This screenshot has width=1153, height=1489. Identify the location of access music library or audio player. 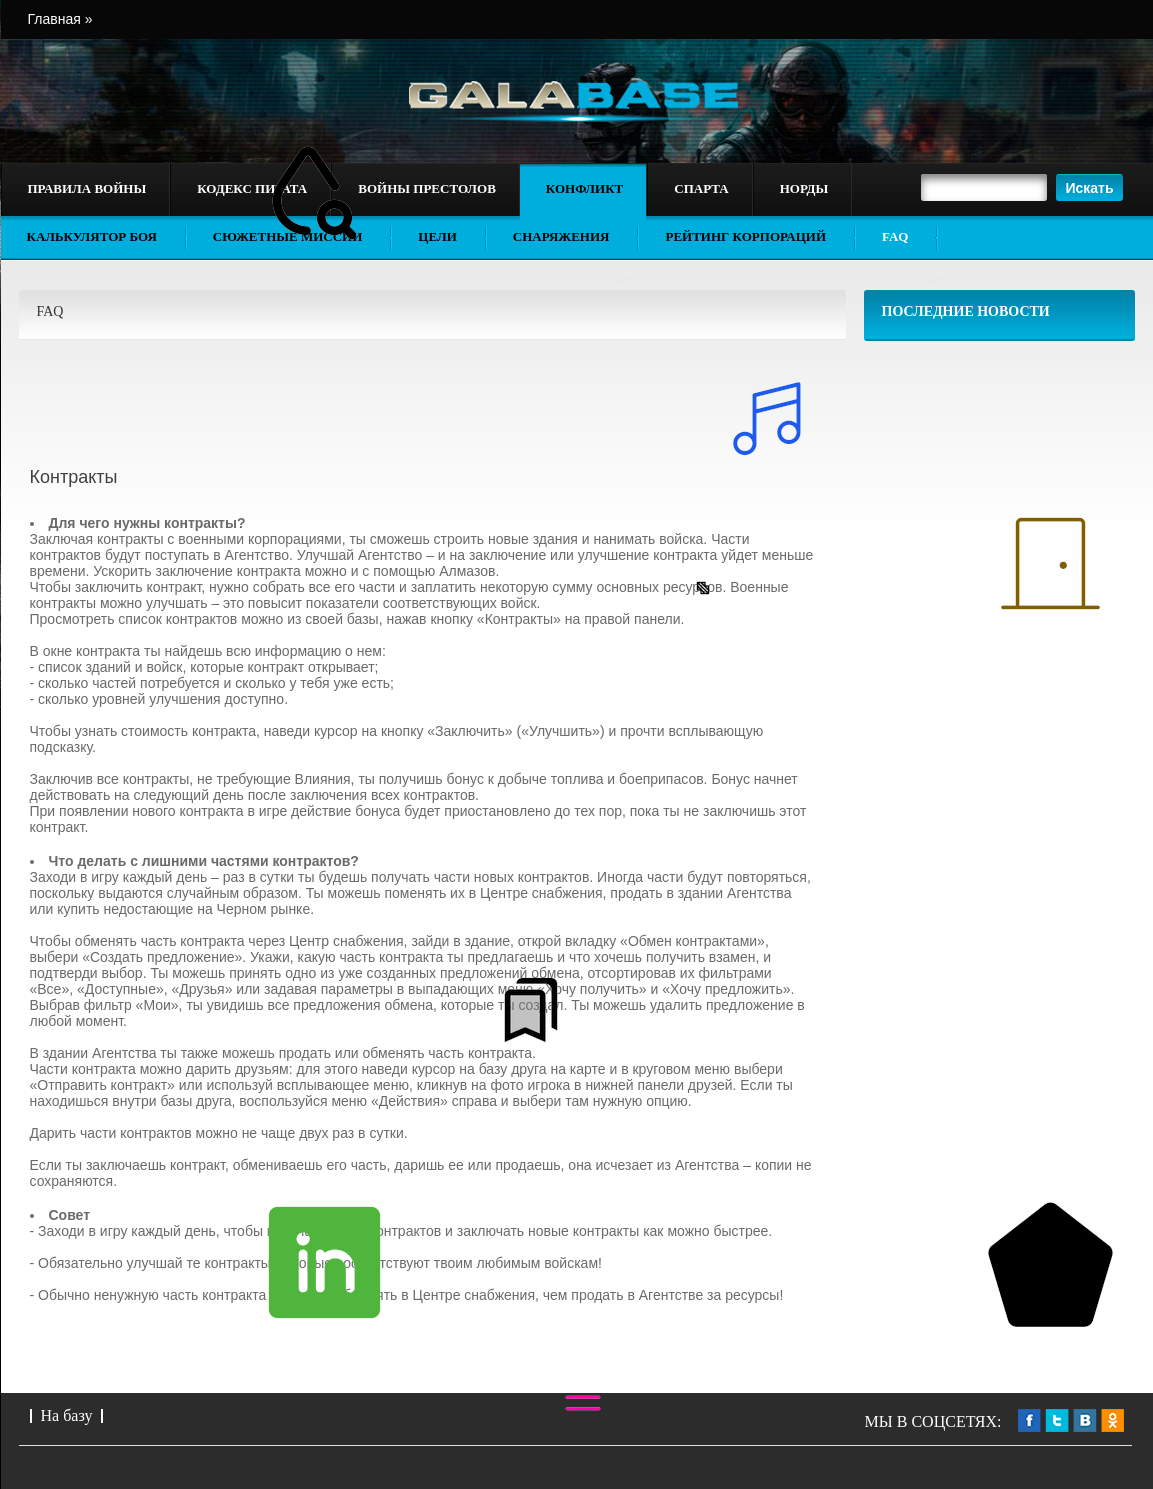
(771, 420).